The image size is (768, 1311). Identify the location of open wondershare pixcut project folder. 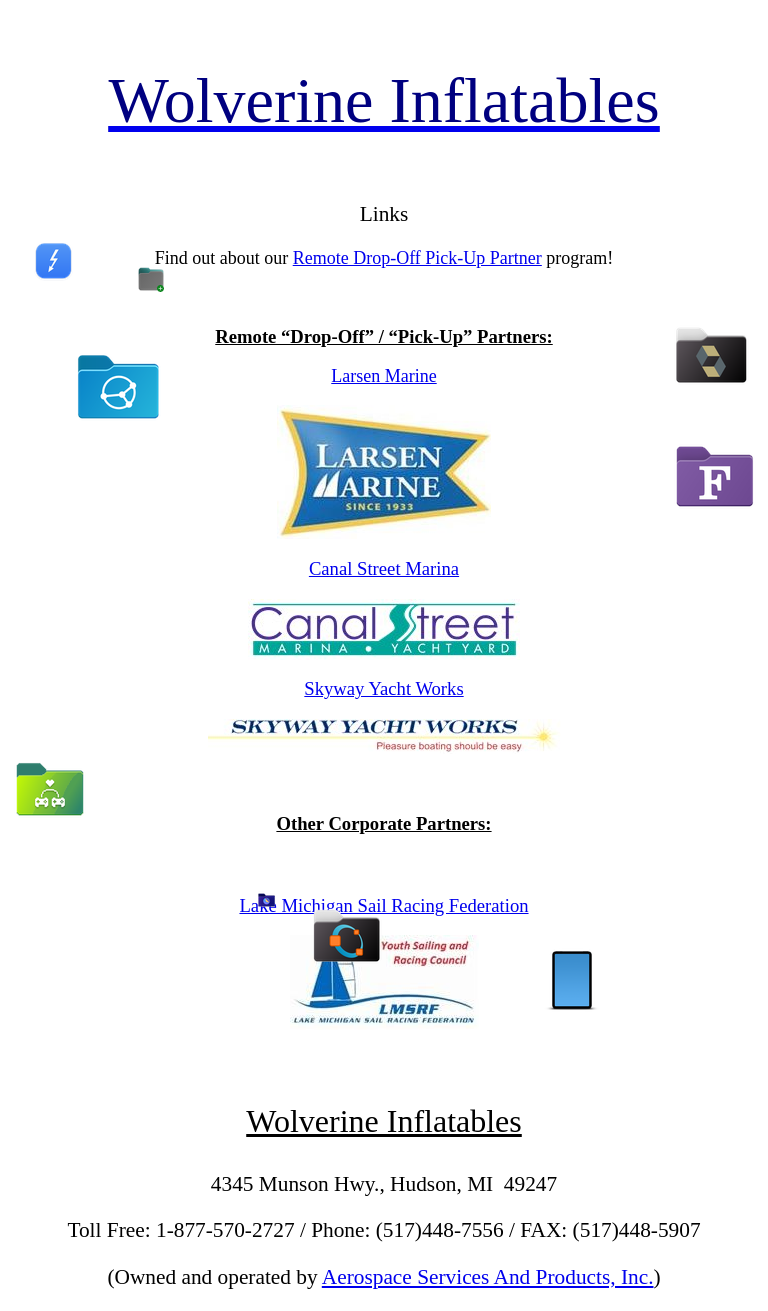
(266, 900).